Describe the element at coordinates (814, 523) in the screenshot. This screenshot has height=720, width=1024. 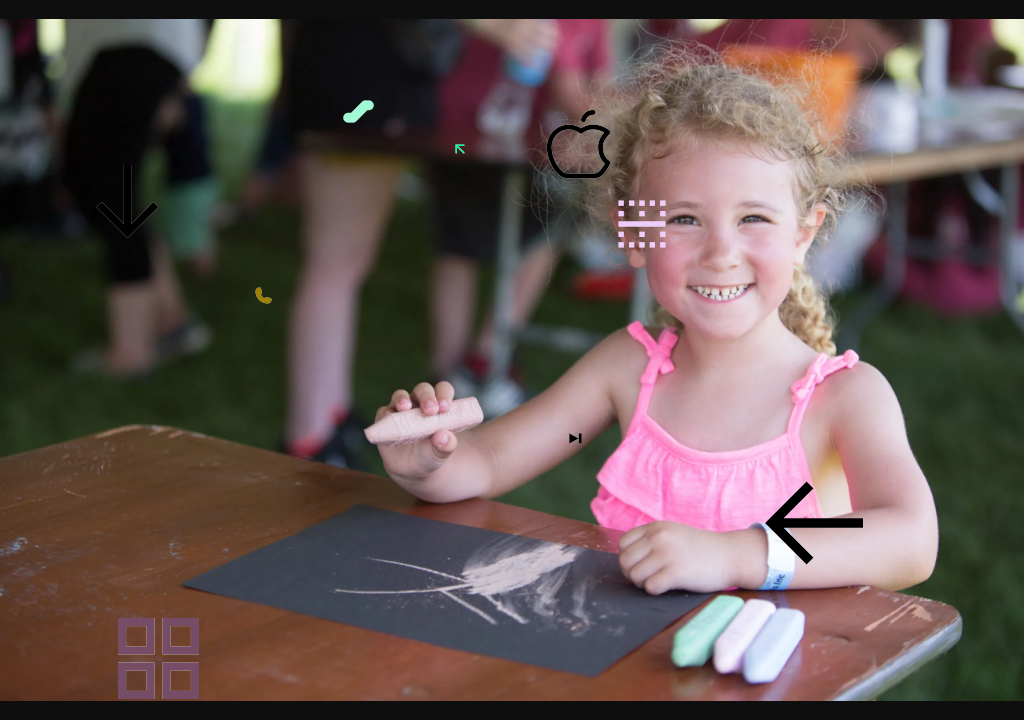
I see `go back to the previous page` at that location.